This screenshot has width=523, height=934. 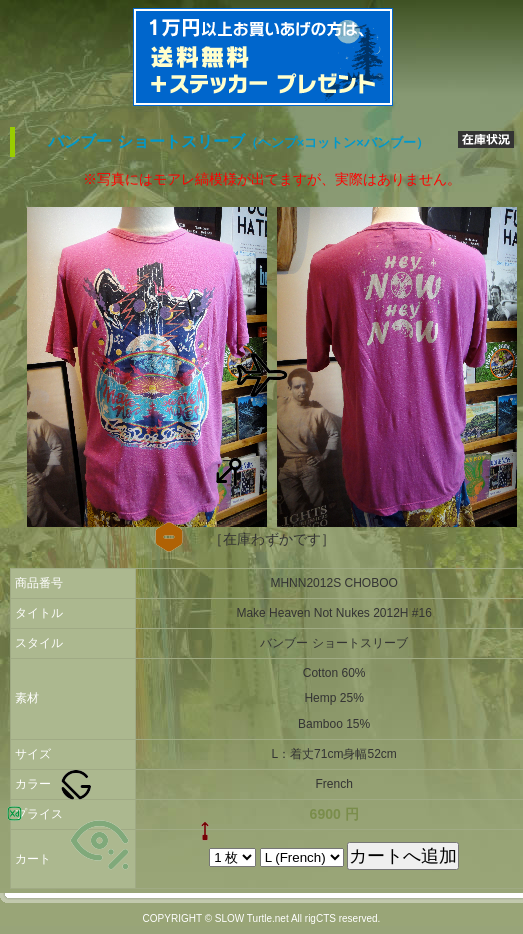 What do you see at coordinates (14, 813) in the screenshot?
I see `open Adobe XD application` at bounding box center [14, 813].